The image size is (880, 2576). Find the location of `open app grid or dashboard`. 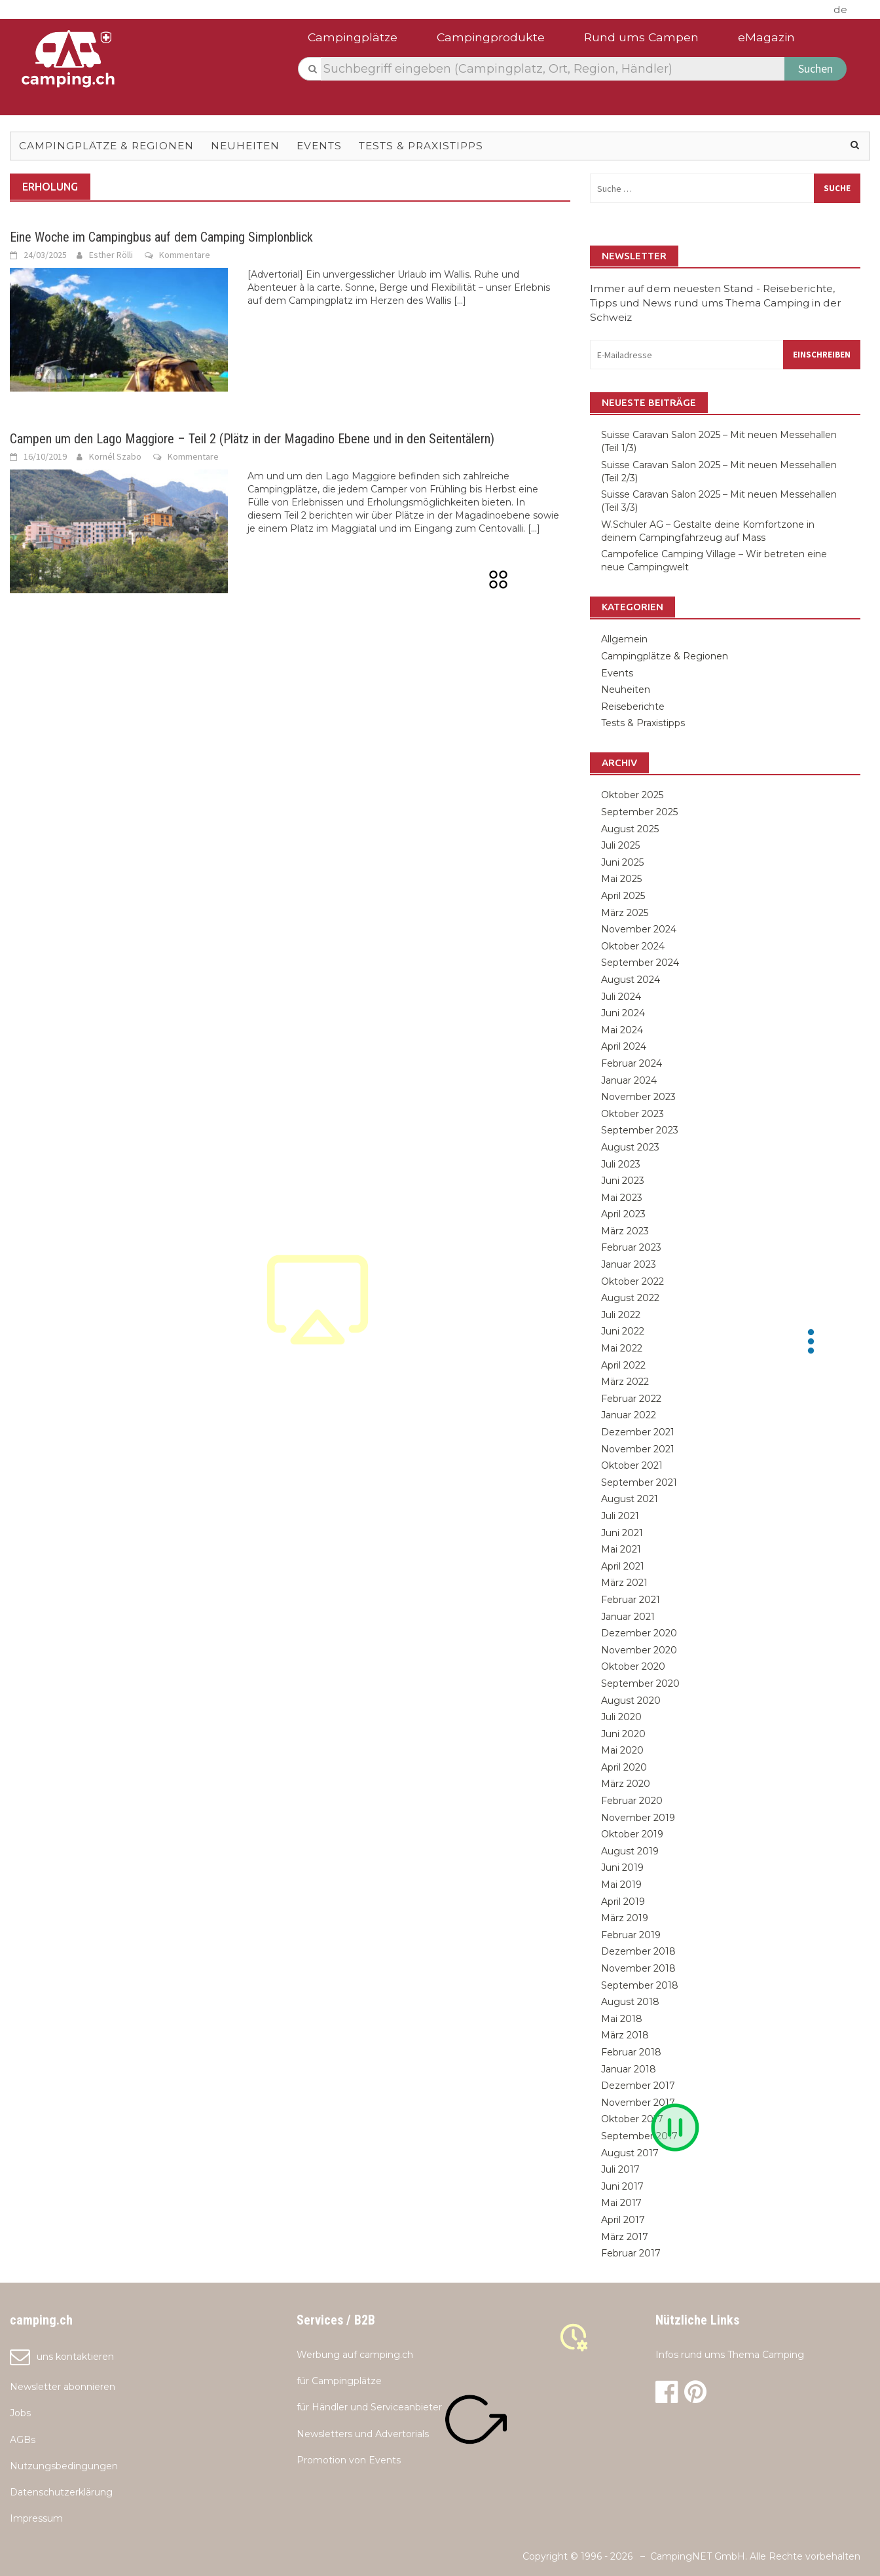

open app grid or dashboard is located at coordinates (498, 580).